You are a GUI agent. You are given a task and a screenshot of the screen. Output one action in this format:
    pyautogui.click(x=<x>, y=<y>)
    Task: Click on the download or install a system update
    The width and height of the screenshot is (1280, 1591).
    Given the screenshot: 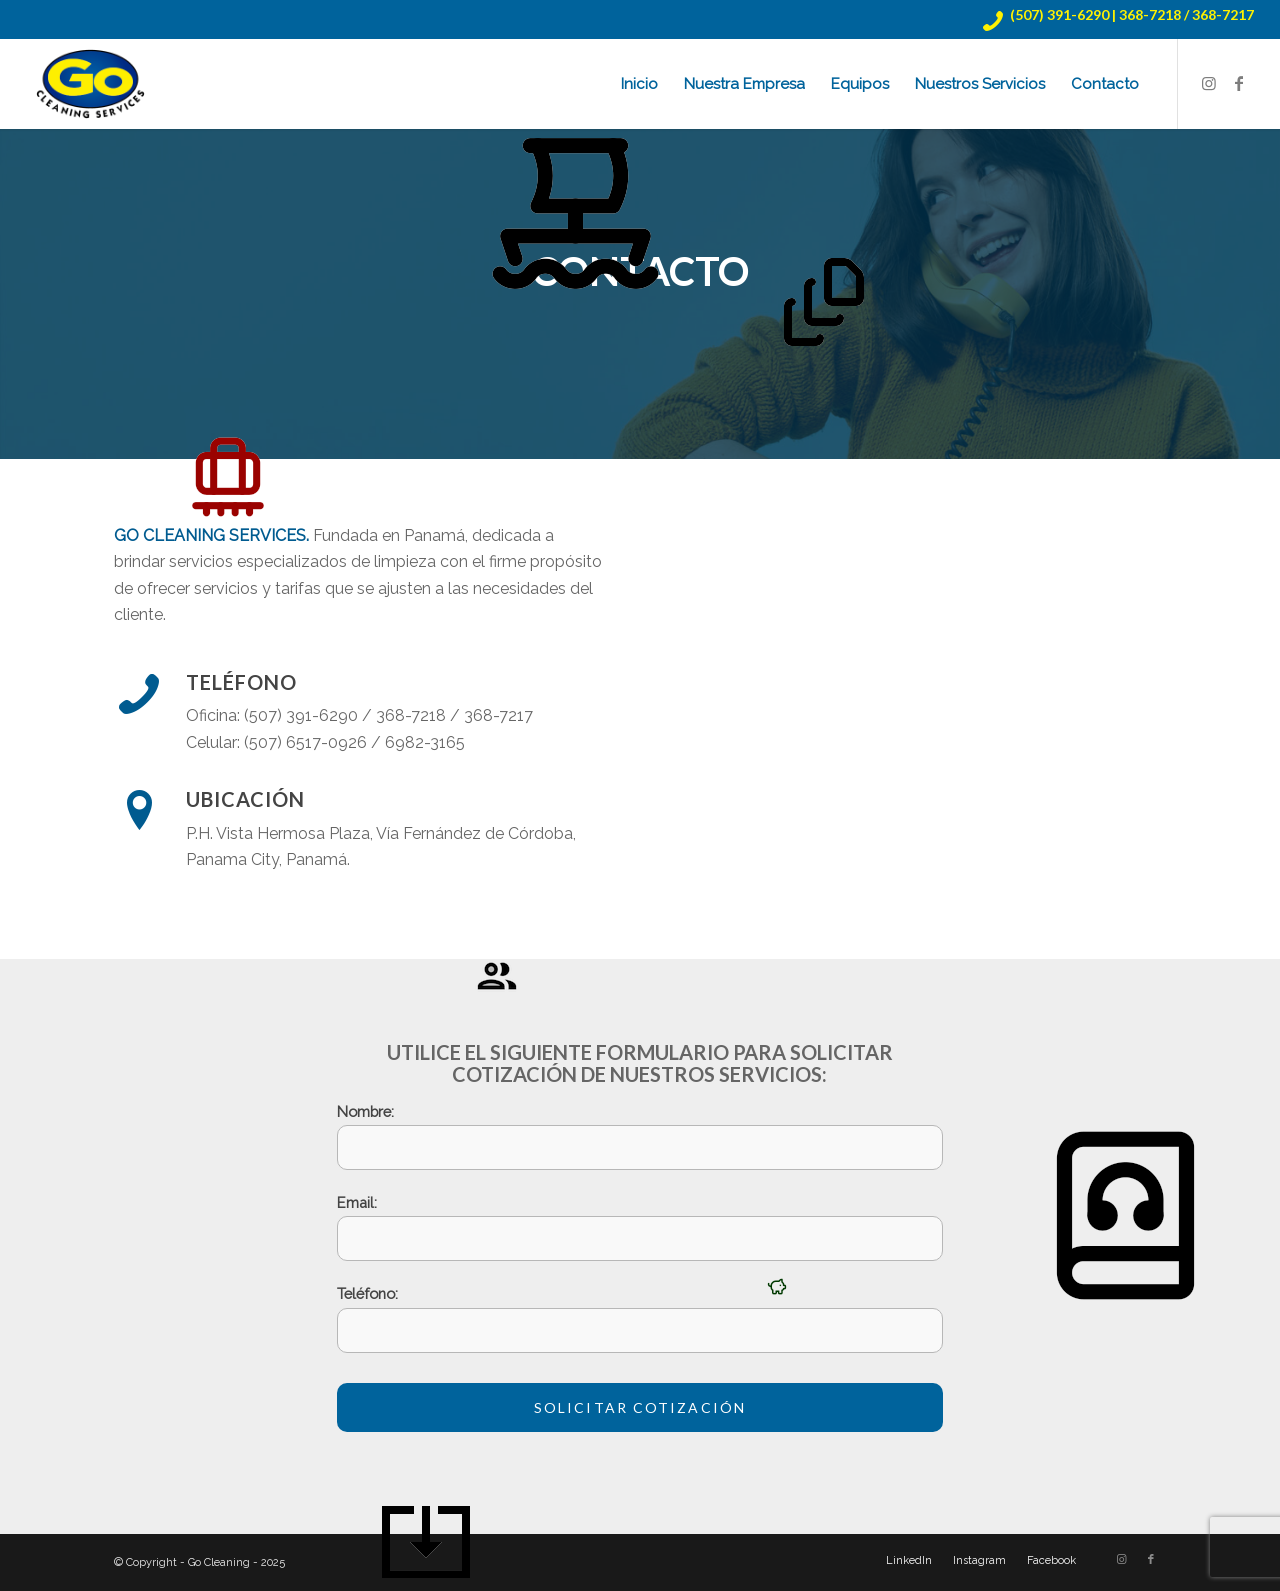 What is the action you would take?
    pyautogui.click(x=426, y=1542)
    